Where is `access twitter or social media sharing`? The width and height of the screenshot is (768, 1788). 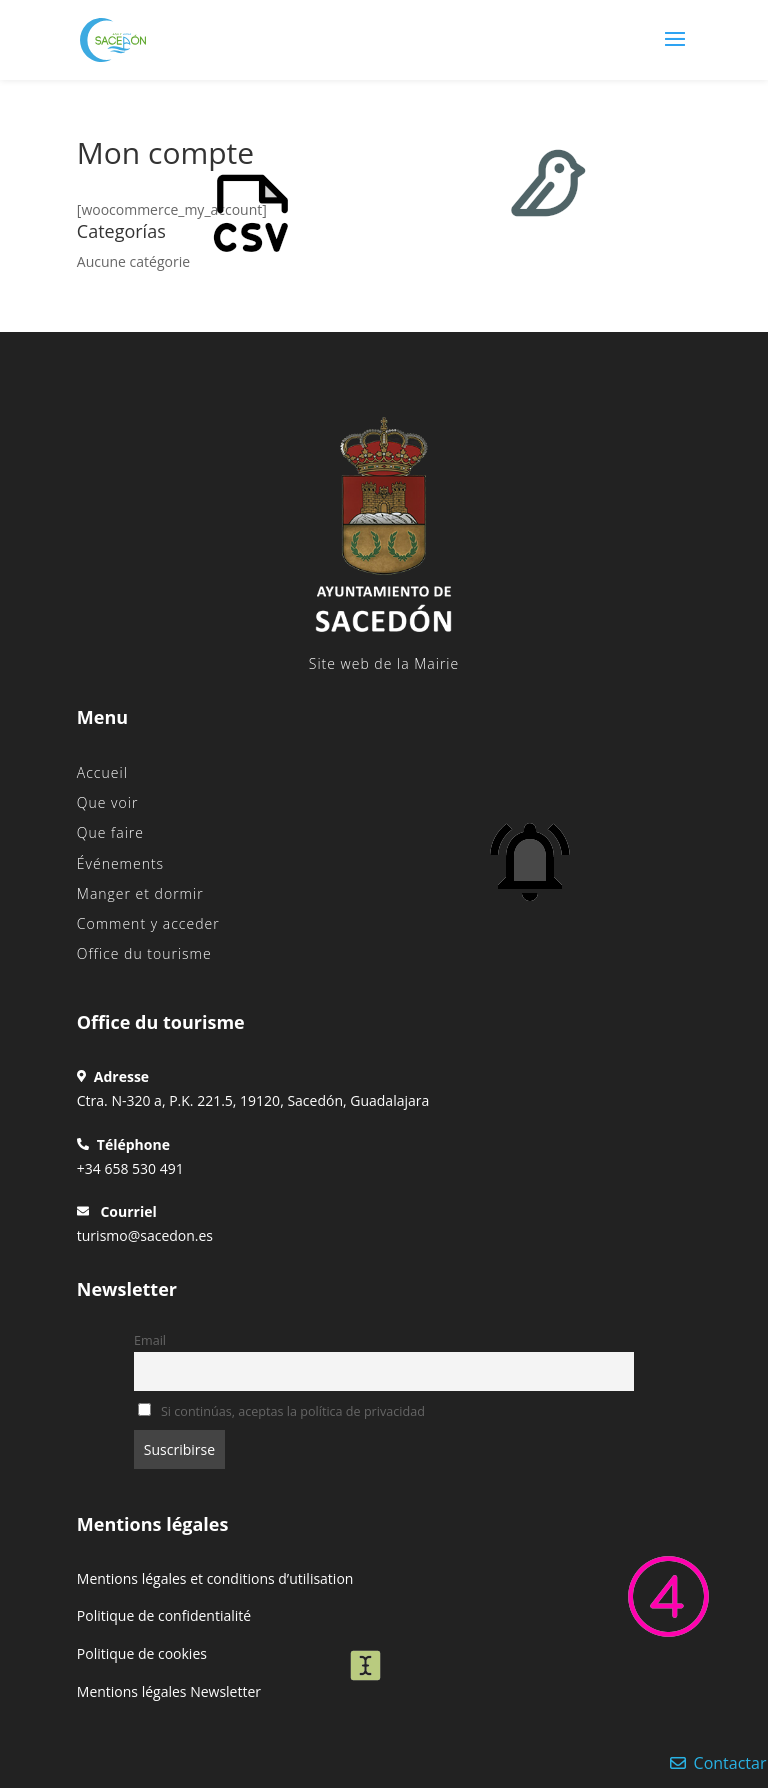 access twitter or social media sharing is located at coordinates (549, 185).